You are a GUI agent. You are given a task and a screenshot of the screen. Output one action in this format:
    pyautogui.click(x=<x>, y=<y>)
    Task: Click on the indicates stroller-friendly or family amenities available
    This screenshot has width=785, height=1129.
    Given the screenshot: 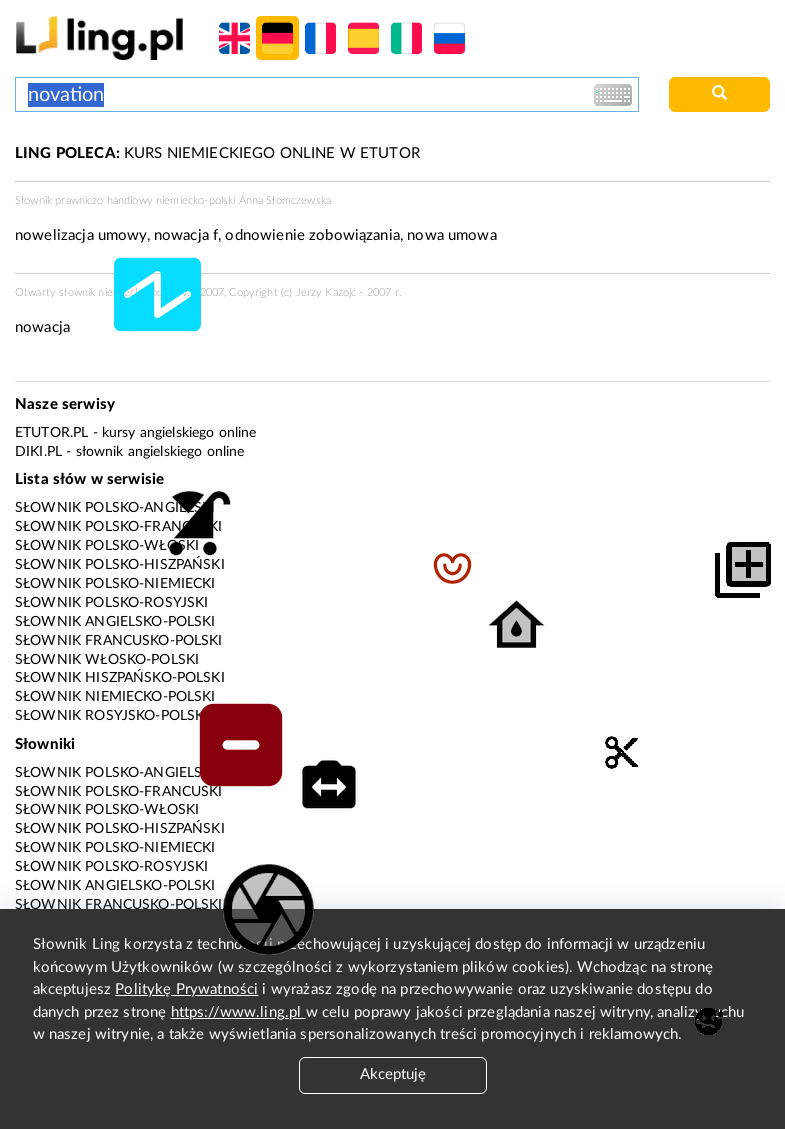 What is the action you would take?
    pyautogui.click(x=196, y=521)
    